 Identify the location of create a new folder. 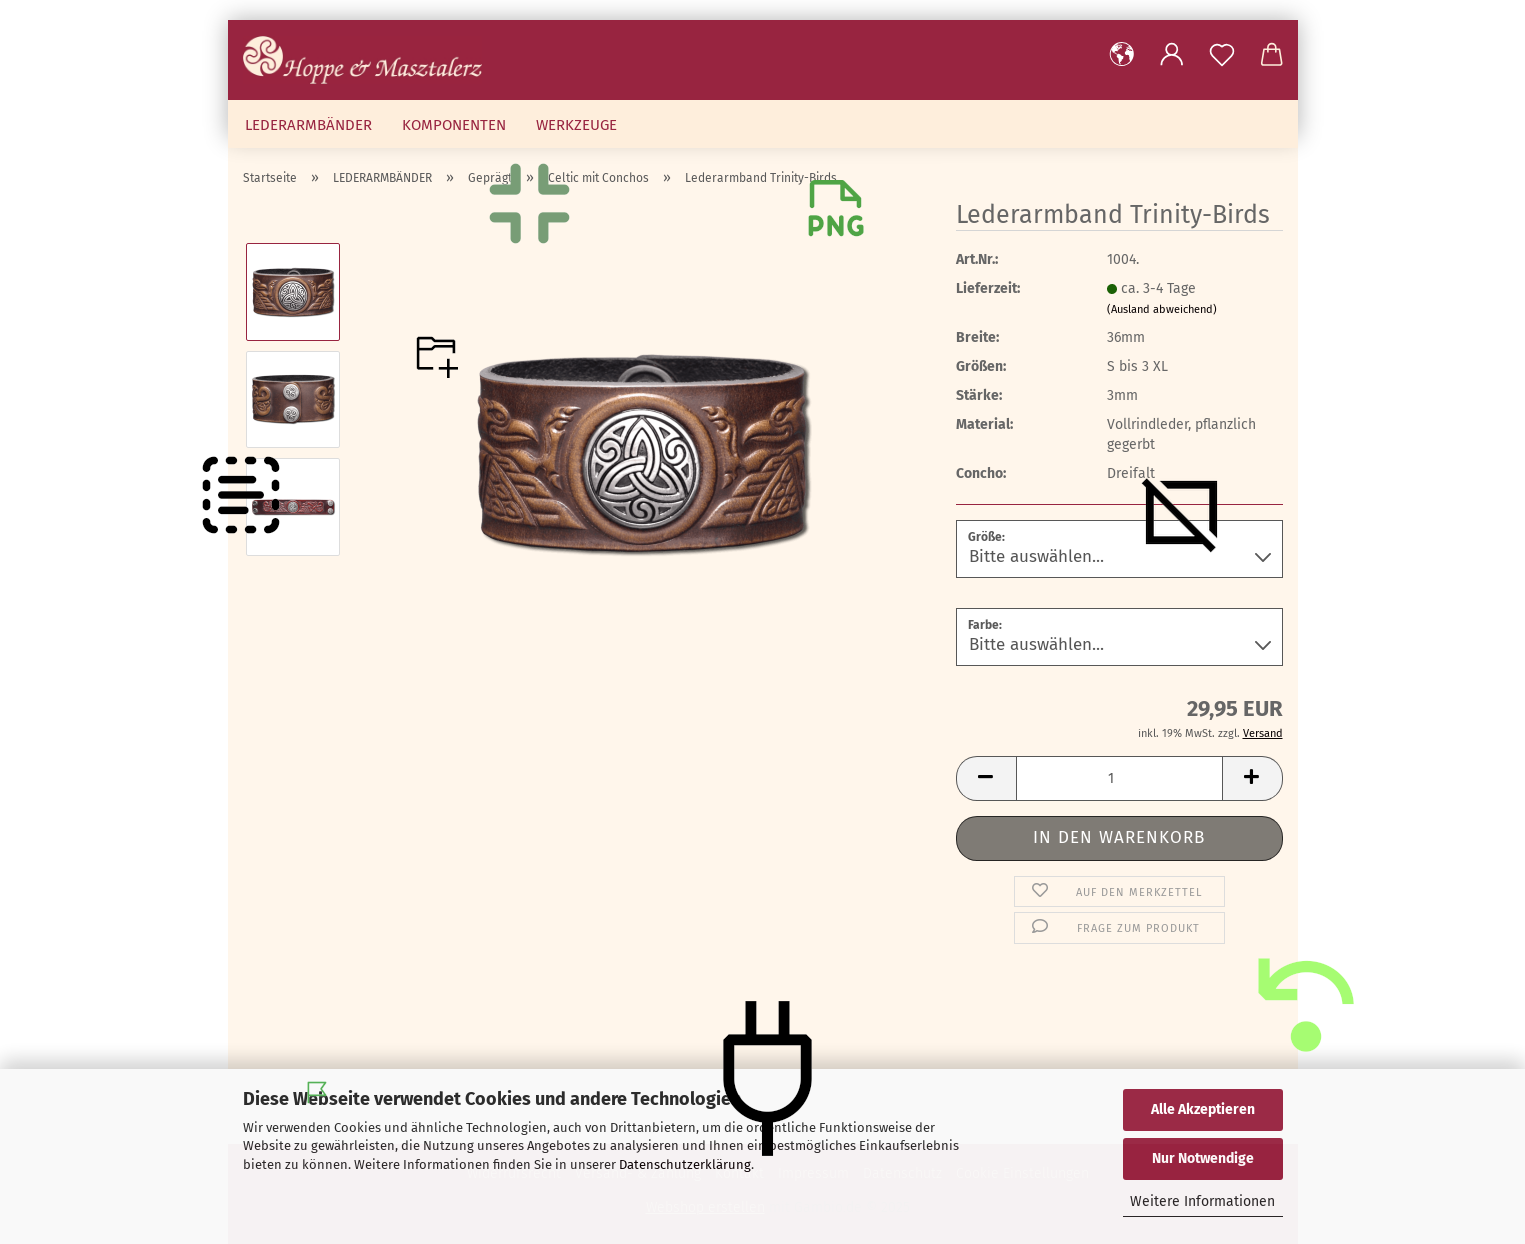
(436, 356).